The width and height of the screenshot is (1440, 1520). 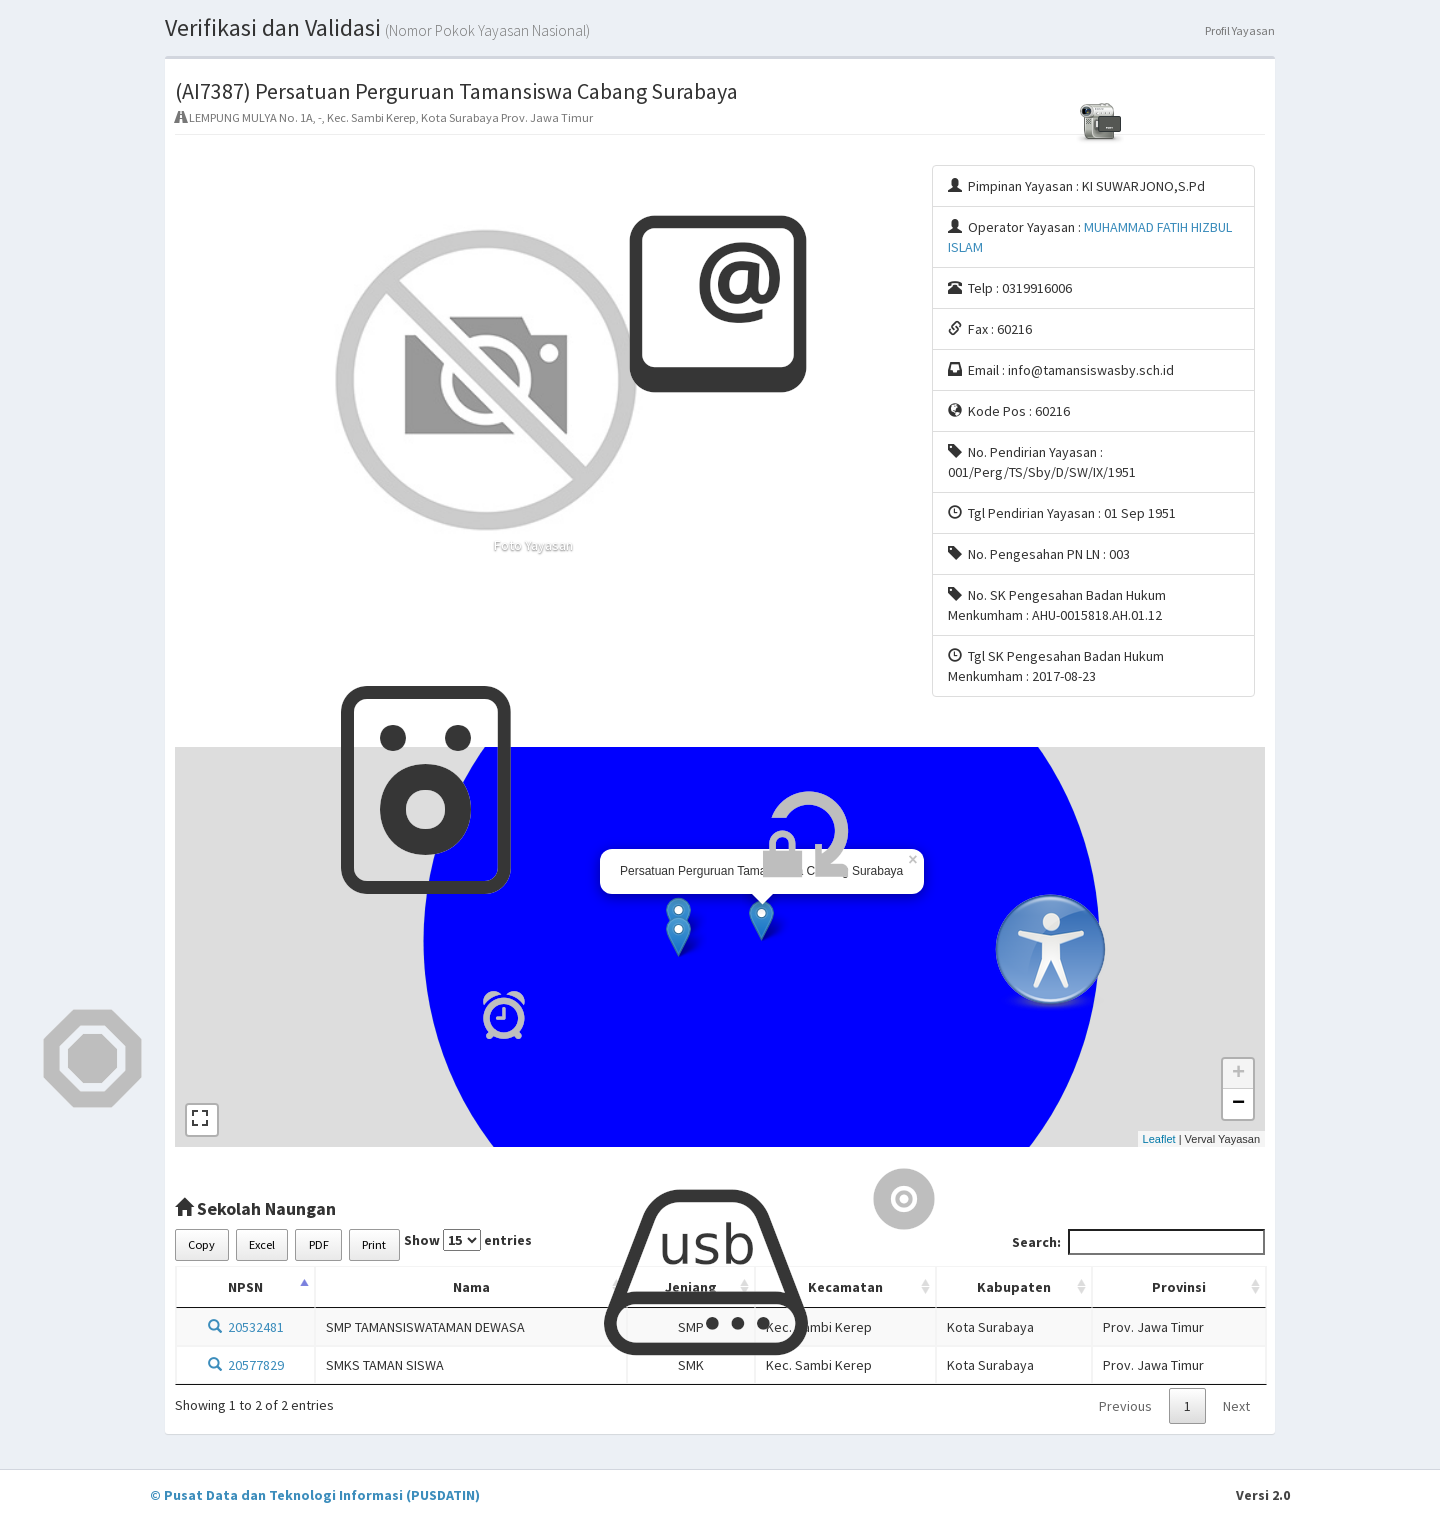 I want to click on audio CD or optical disc media, so click(x=904, y=1199).